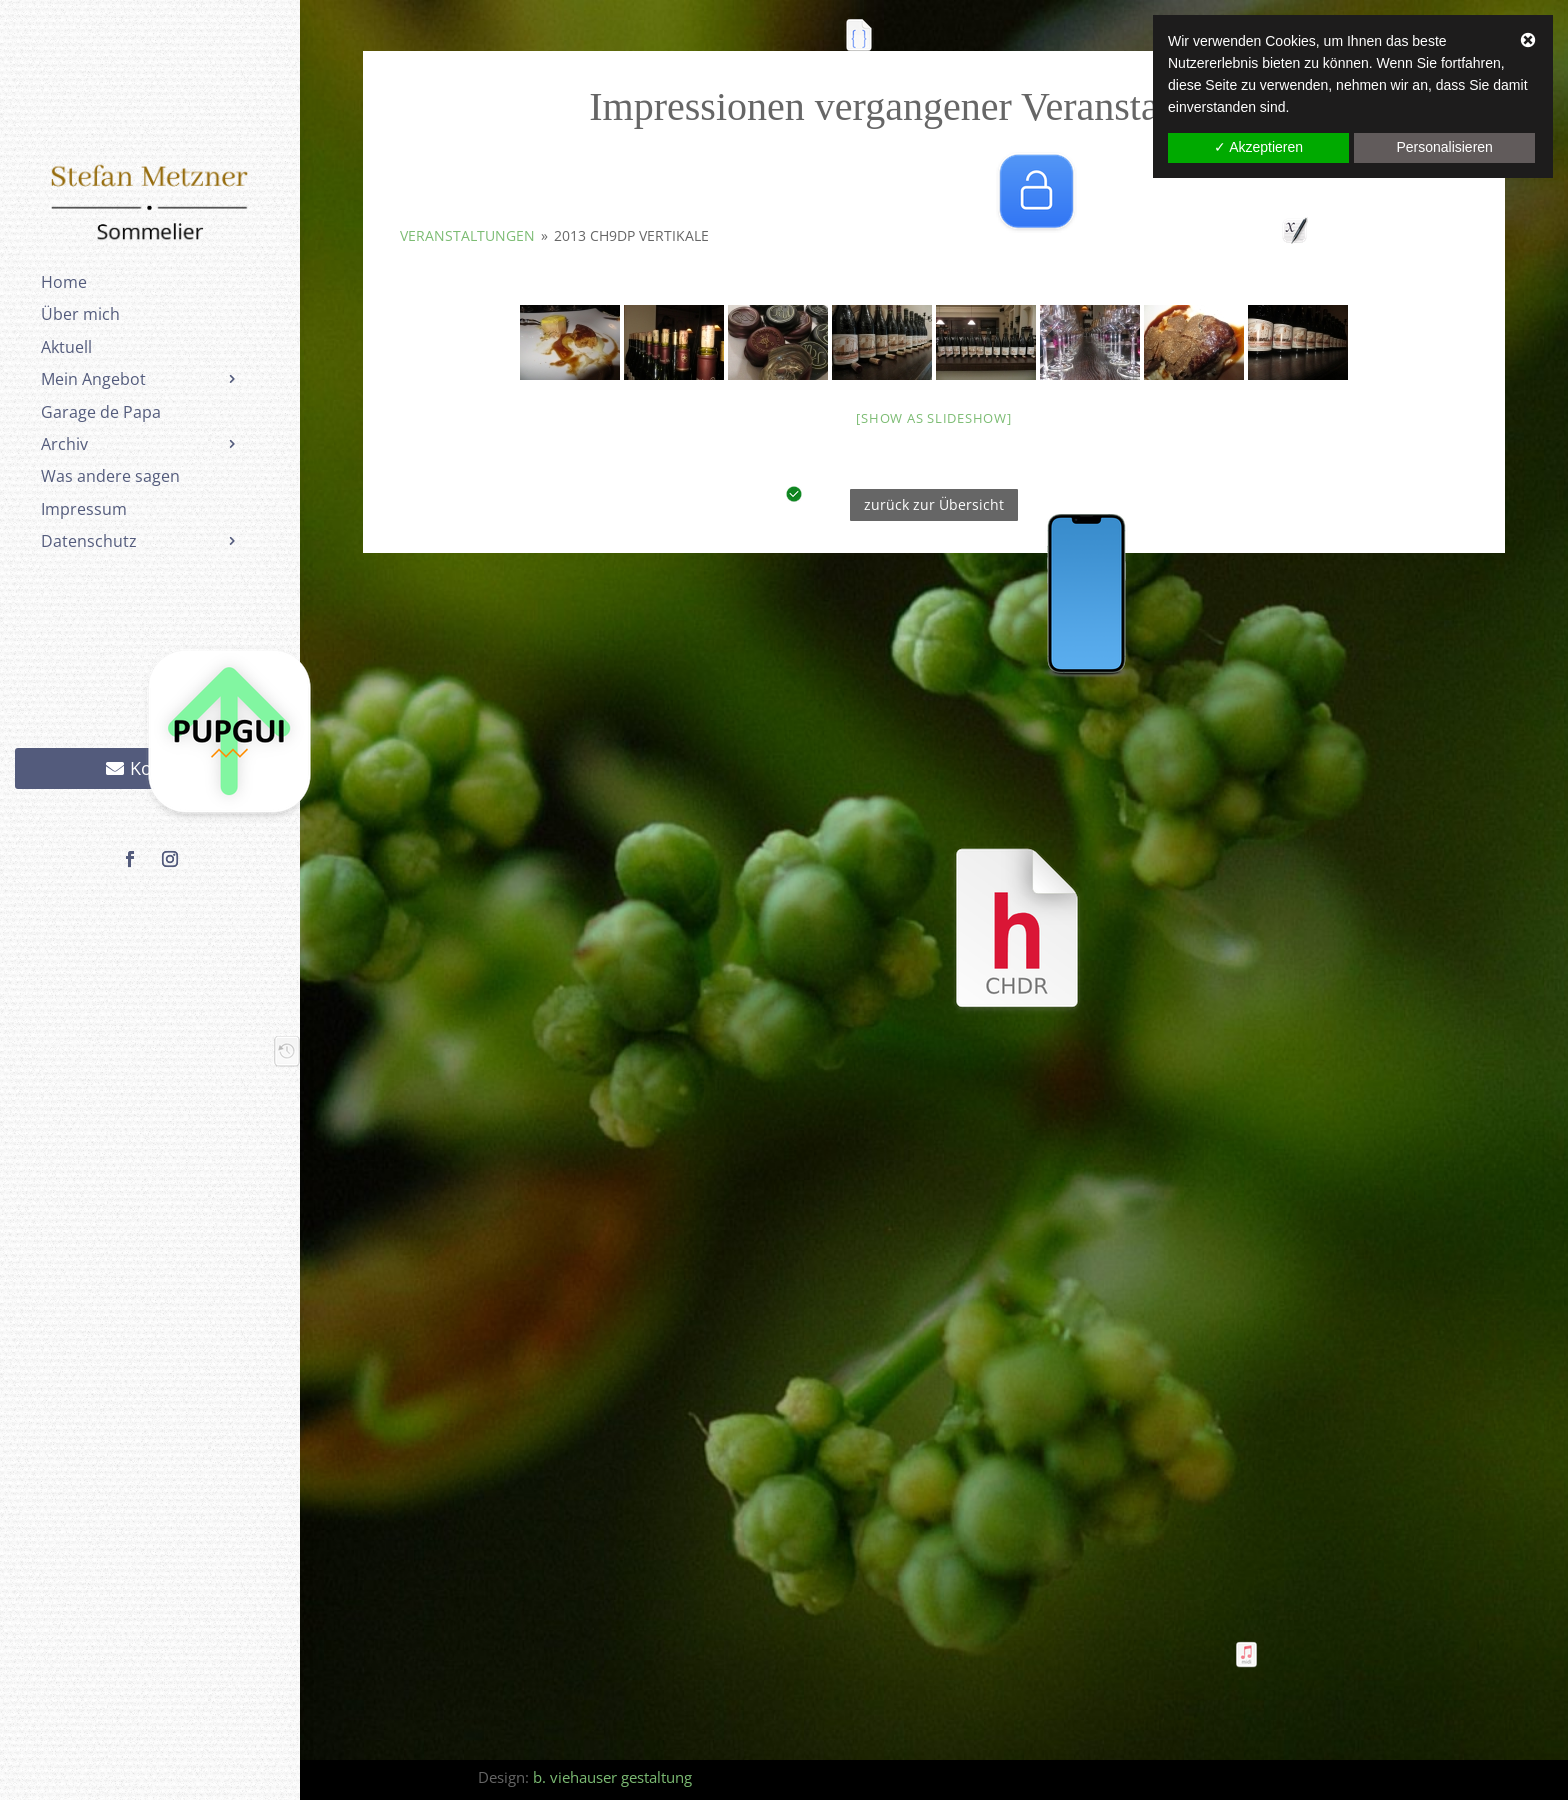 Image resolution: width=1568 pixels, height=1800 pixels. I want to click on a file backup or version history document, so click(287, 1051).